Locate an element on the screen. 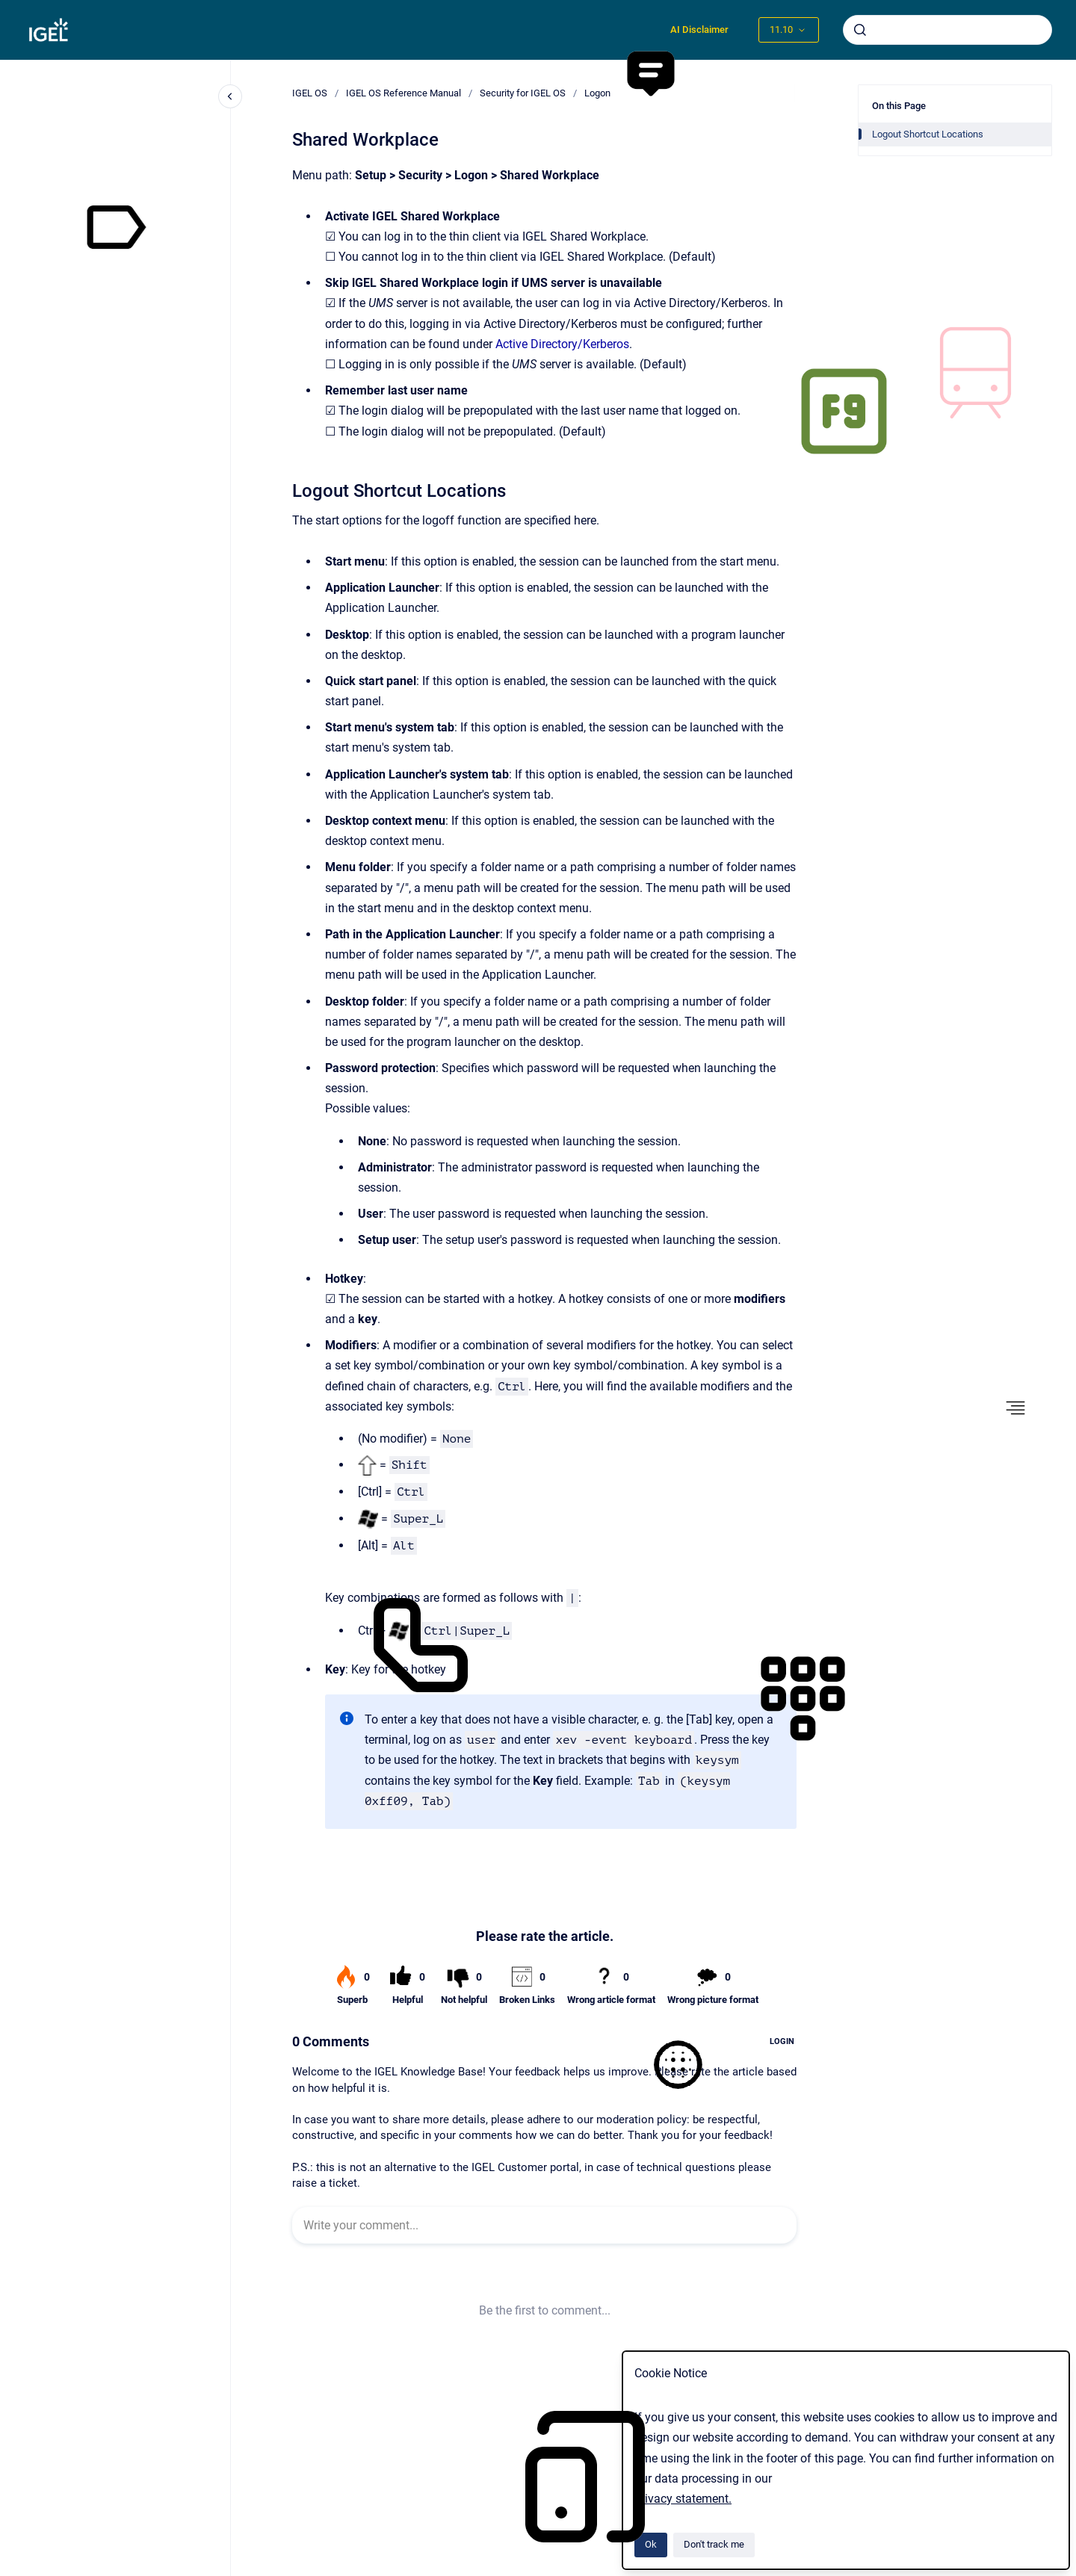  align text to the right is located at coordinates (1015, 1408).